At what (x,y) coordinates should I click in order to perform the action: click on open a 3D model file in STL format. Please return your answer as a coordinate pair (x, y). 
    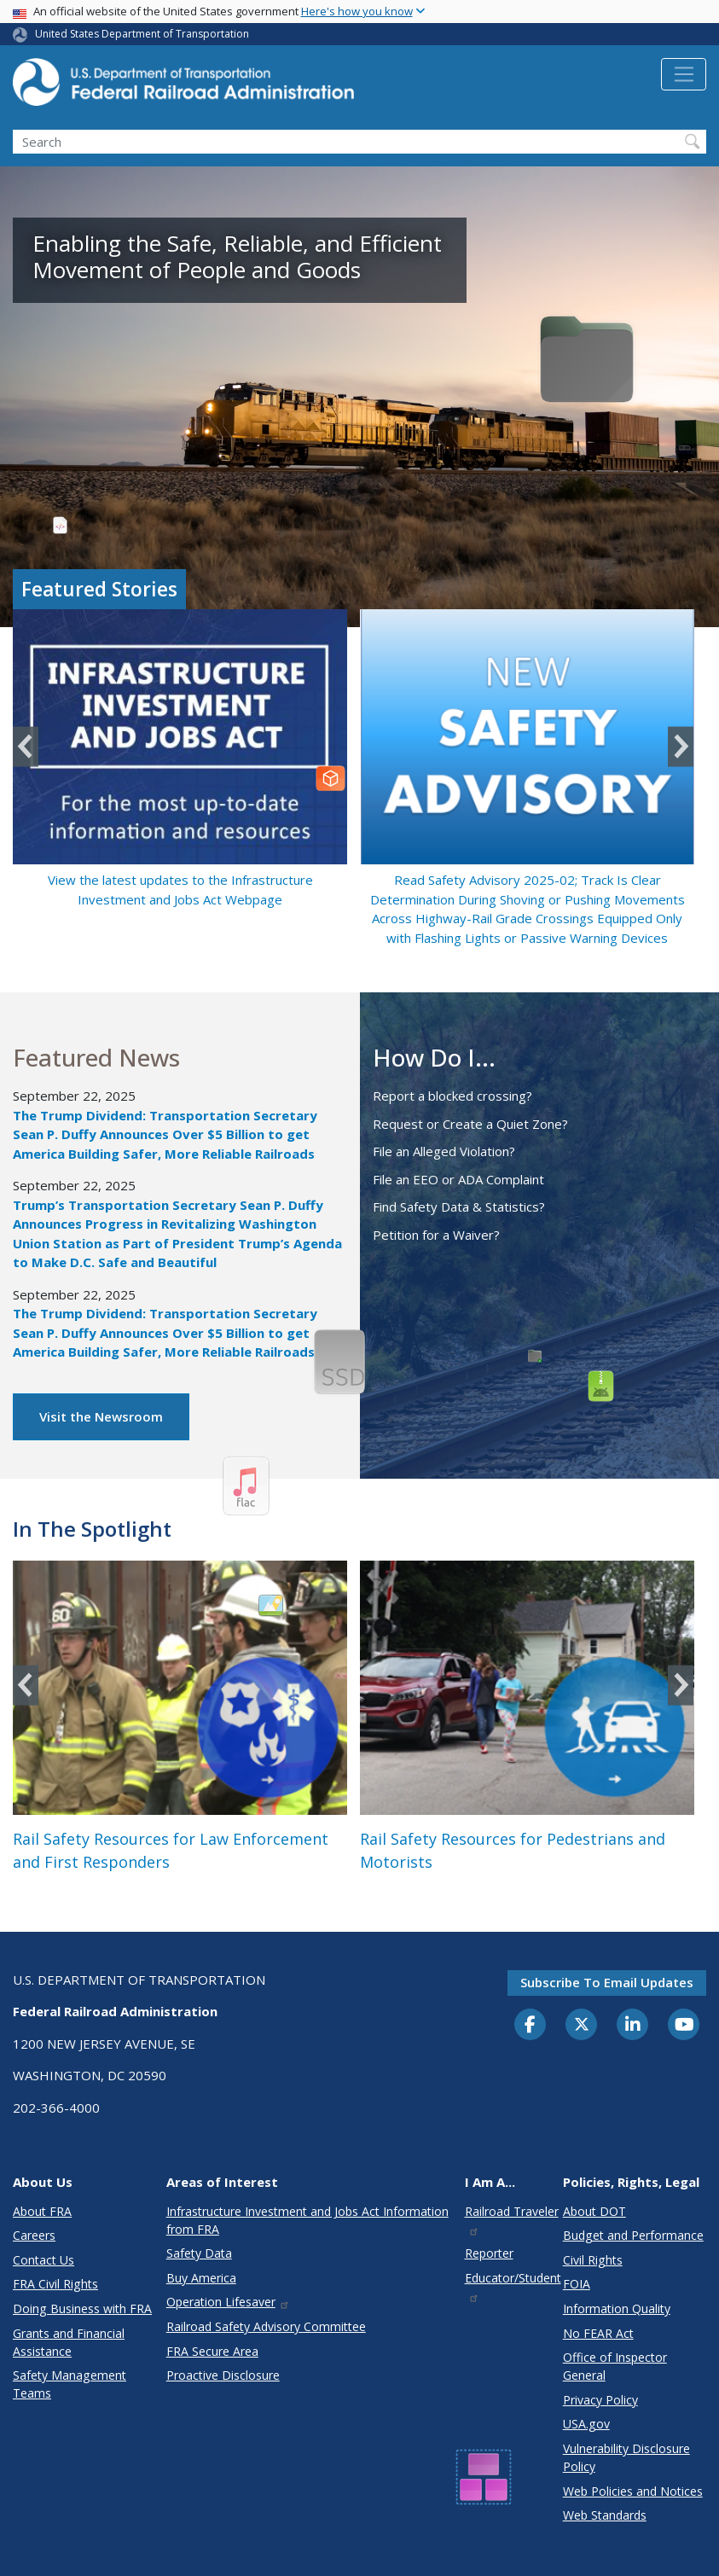
    Looking at the image, I should click on (330, 777).